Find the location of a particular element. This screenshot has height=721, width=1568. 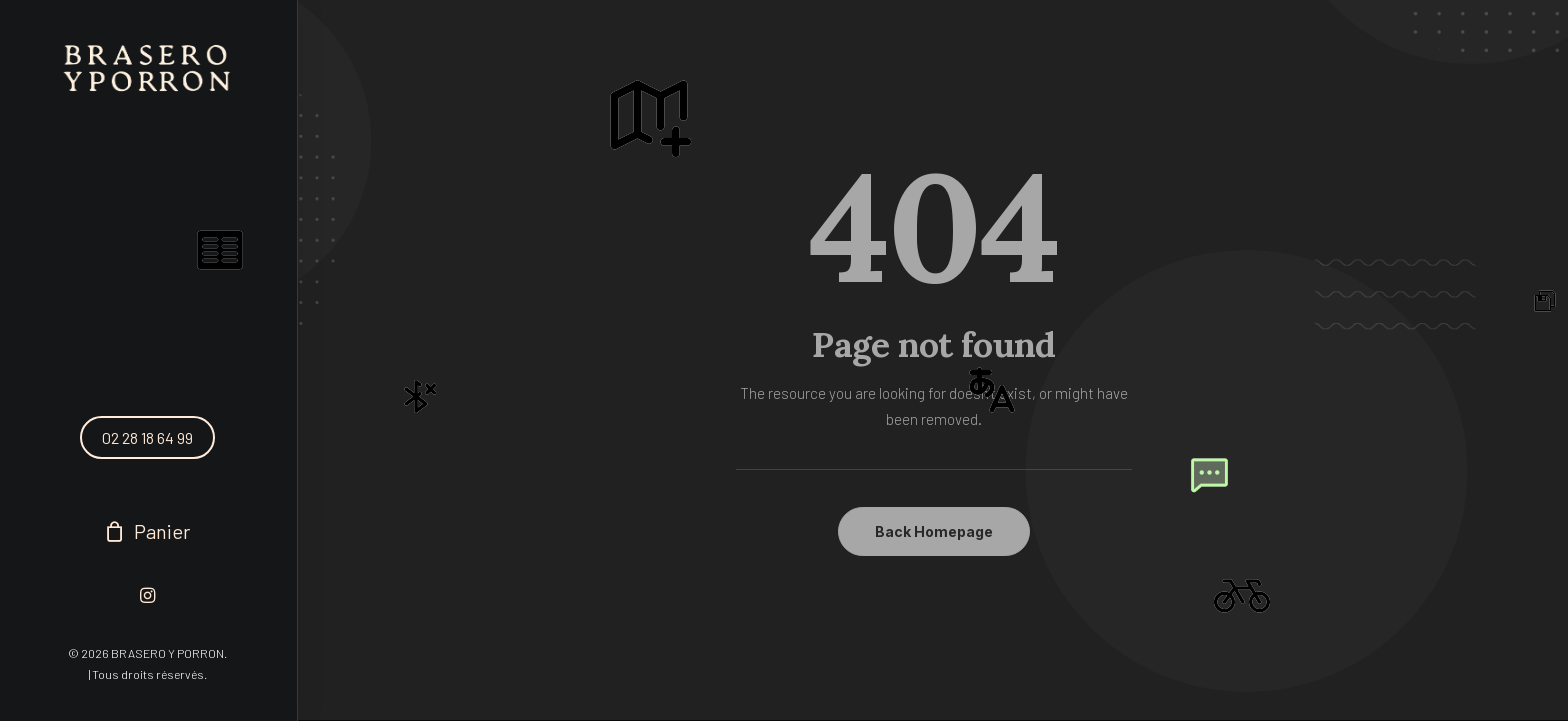

switch to multi-column text layout is located at coordinates (220, 250).